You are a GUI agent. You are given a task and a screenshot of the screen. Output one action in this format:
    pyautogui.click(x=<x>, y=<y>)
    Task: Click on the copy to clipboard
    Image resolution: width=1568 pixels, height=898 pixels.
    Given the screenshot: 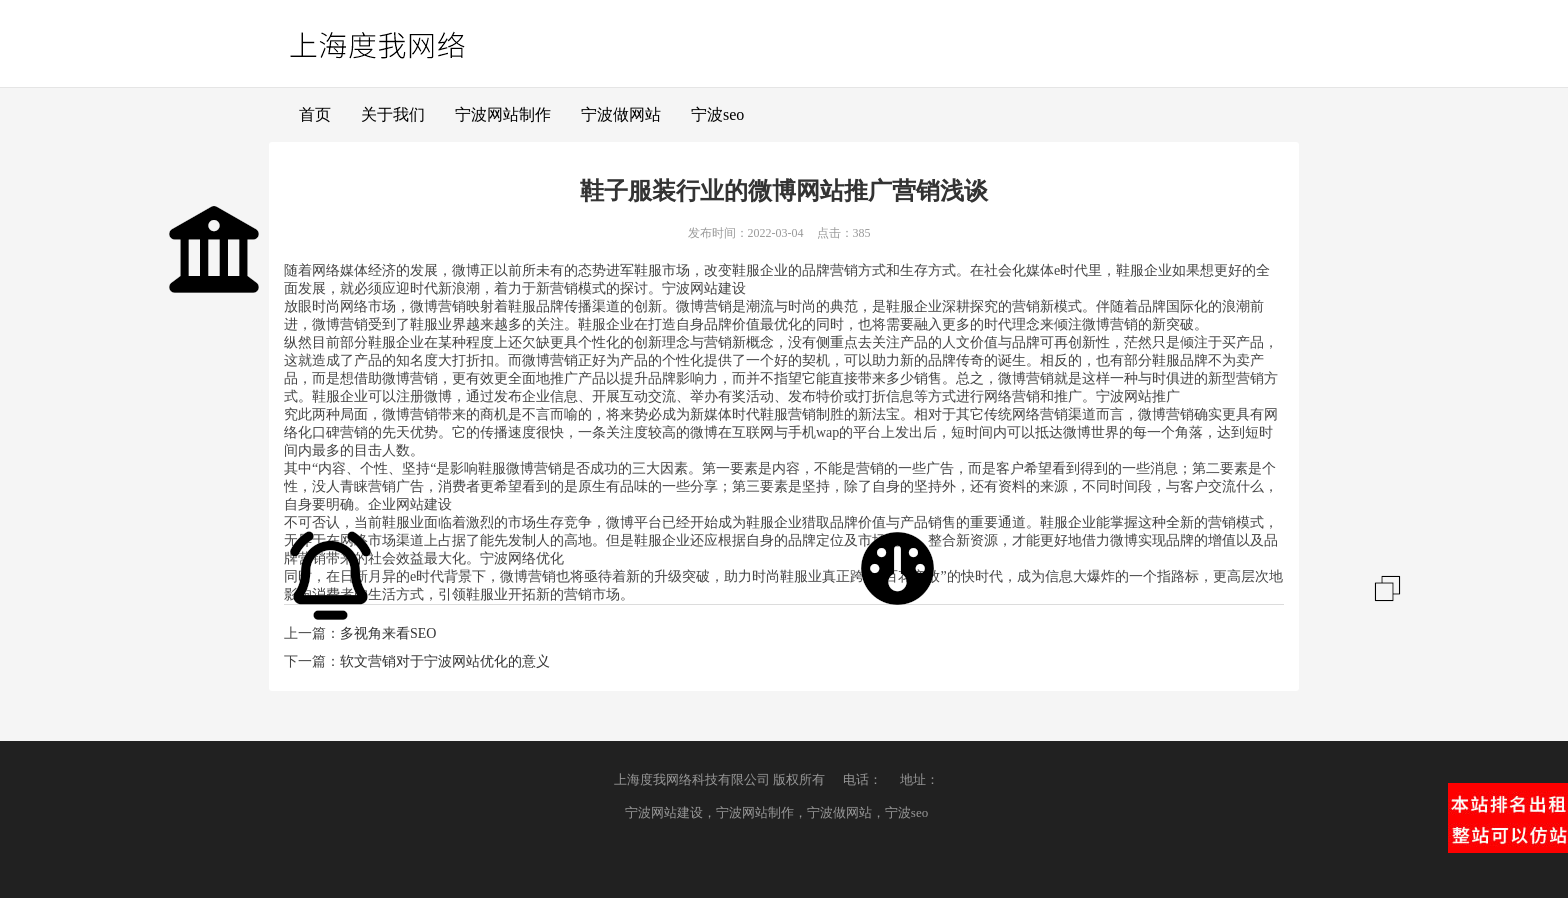 What is the action you would take?
    pyautogui.click(x=1387, y=588)
    